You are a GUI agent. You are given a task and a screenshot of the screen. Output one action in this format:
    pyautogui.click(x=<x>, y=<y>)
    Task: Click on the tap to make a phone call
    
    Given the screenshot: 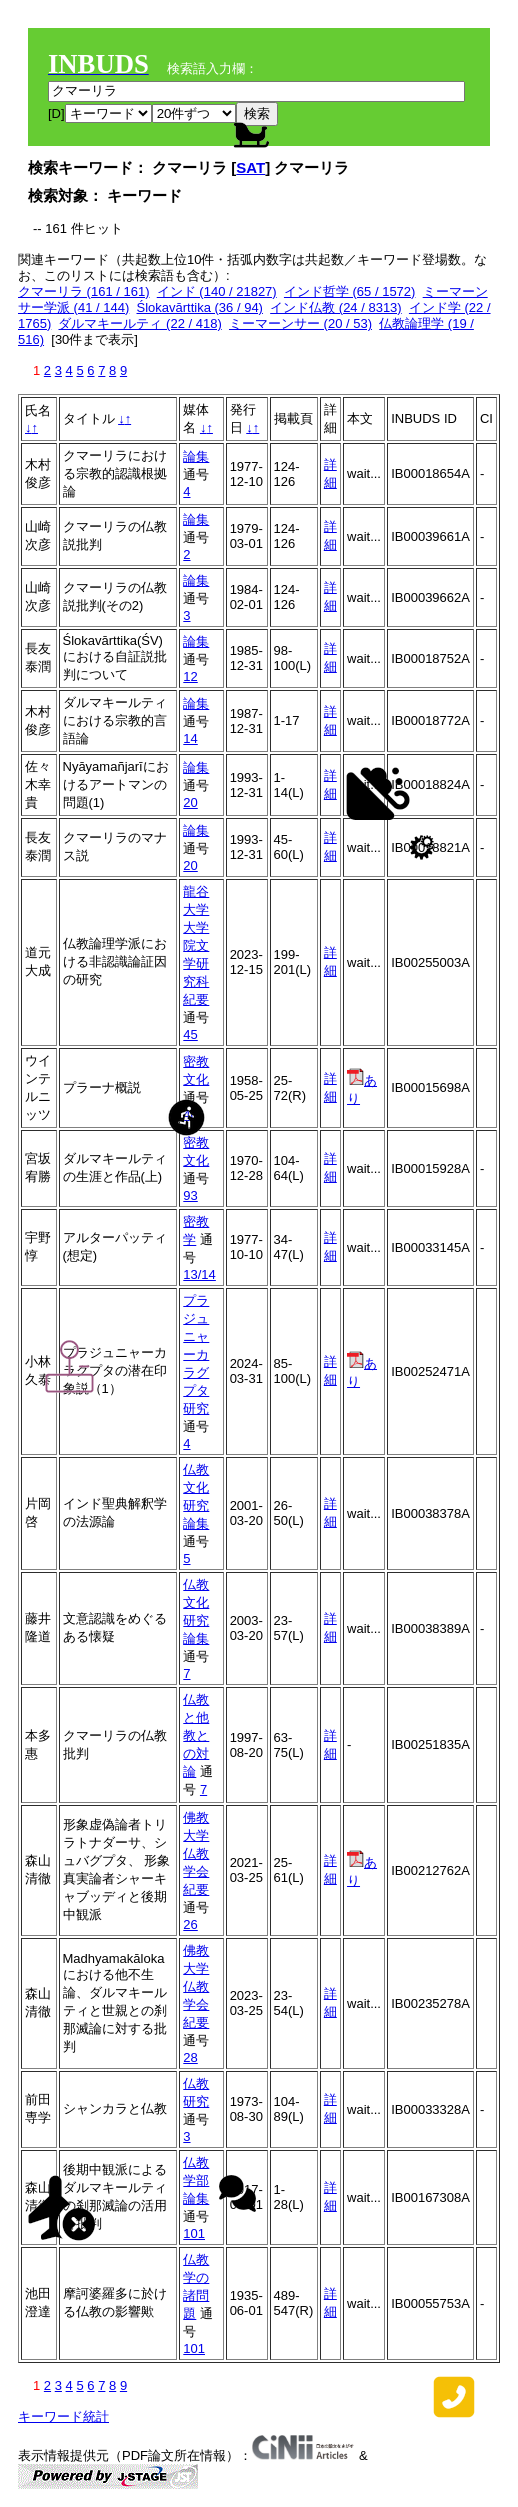 What is the action you would take?
    pyautogui.click(x=454, y=2397)
    